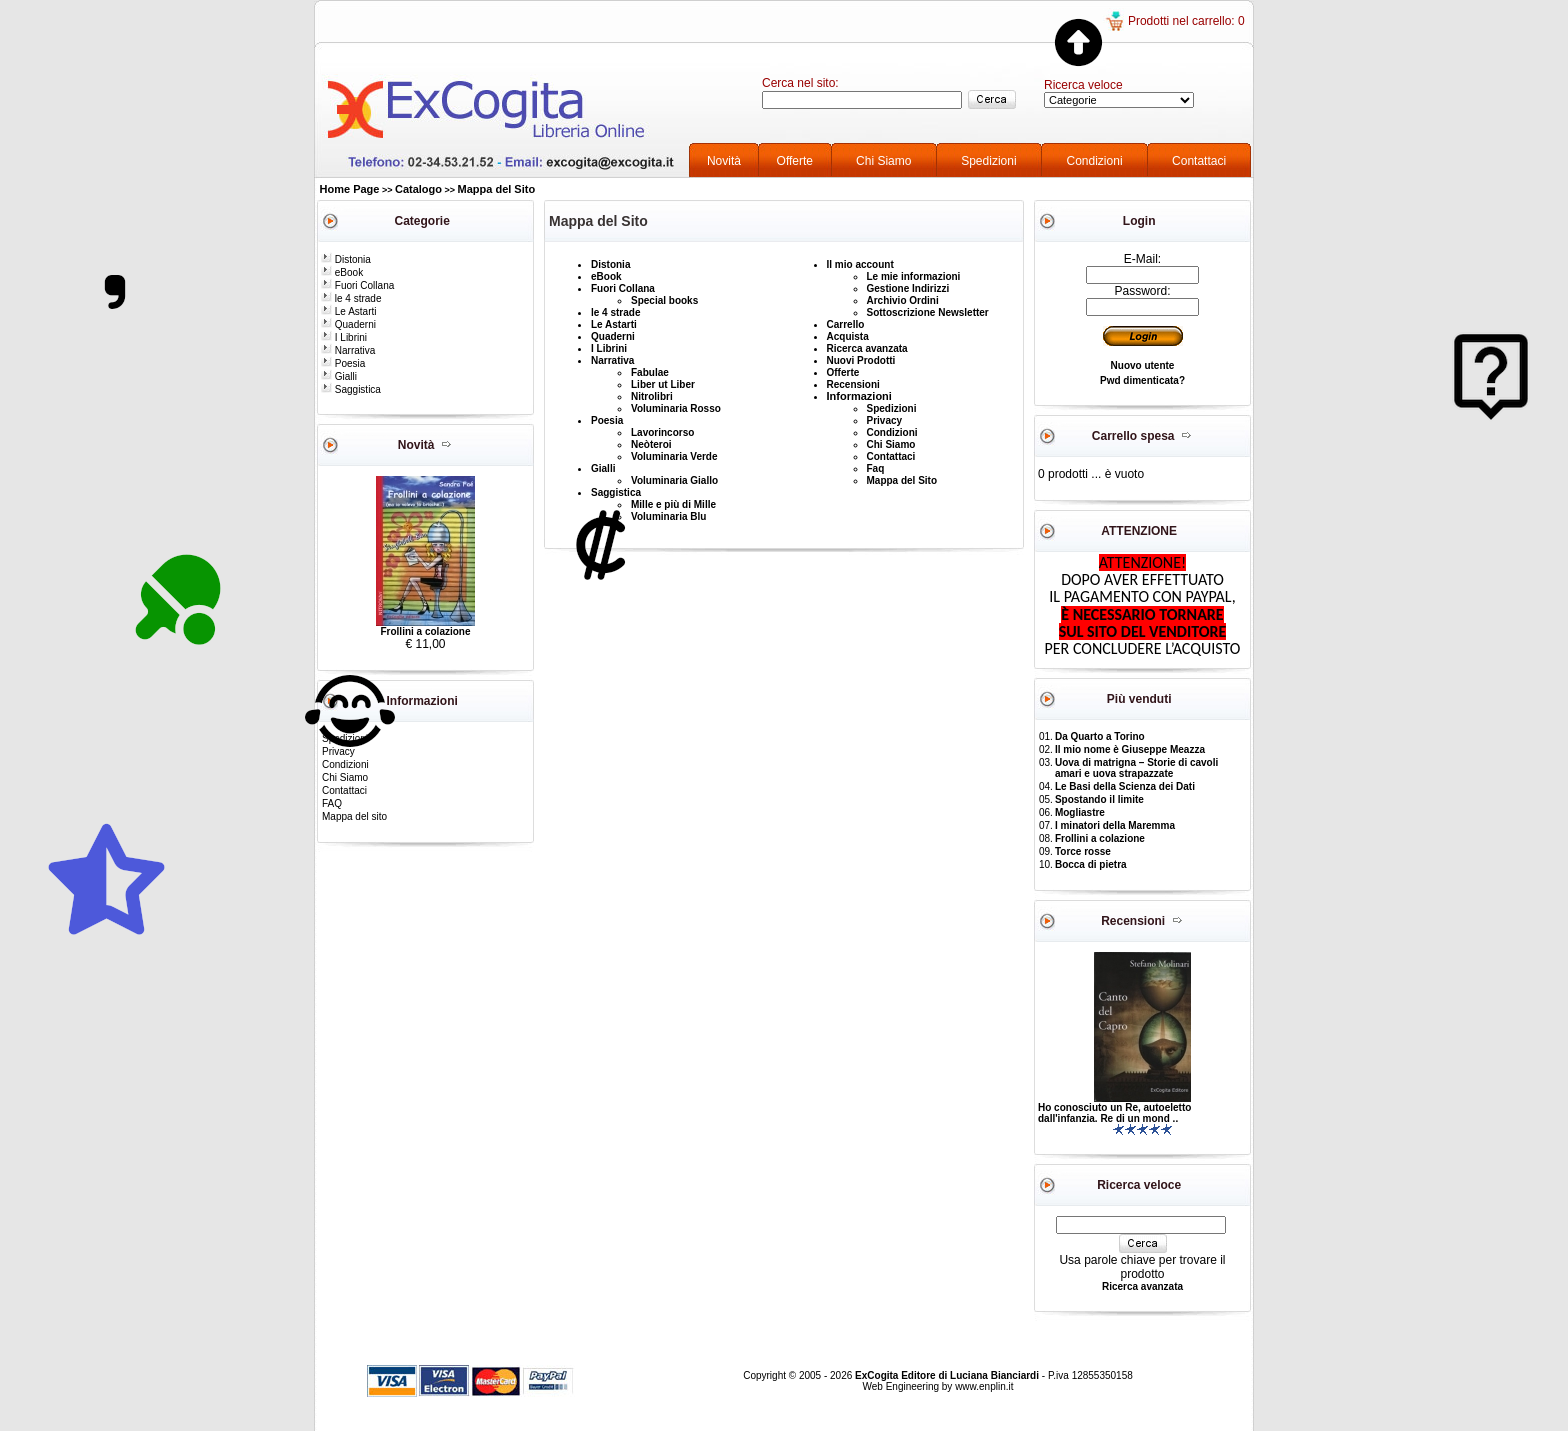  I want to click on indicates Costa Rican colón currency, so click(601, 545).